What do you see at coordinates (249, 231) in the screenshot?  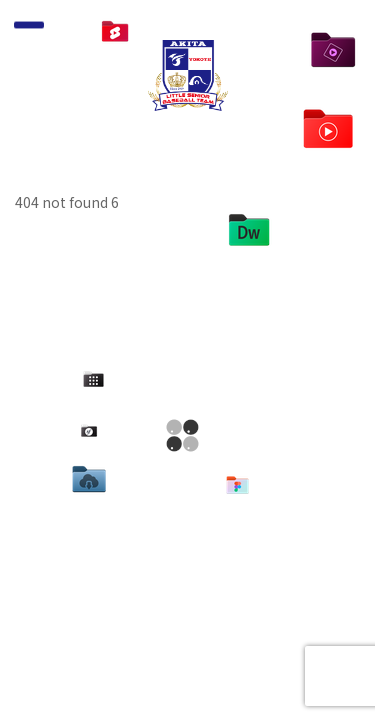 I see `folder containing Adobe Dreamweaver project files` at bounding box center [249, 231].